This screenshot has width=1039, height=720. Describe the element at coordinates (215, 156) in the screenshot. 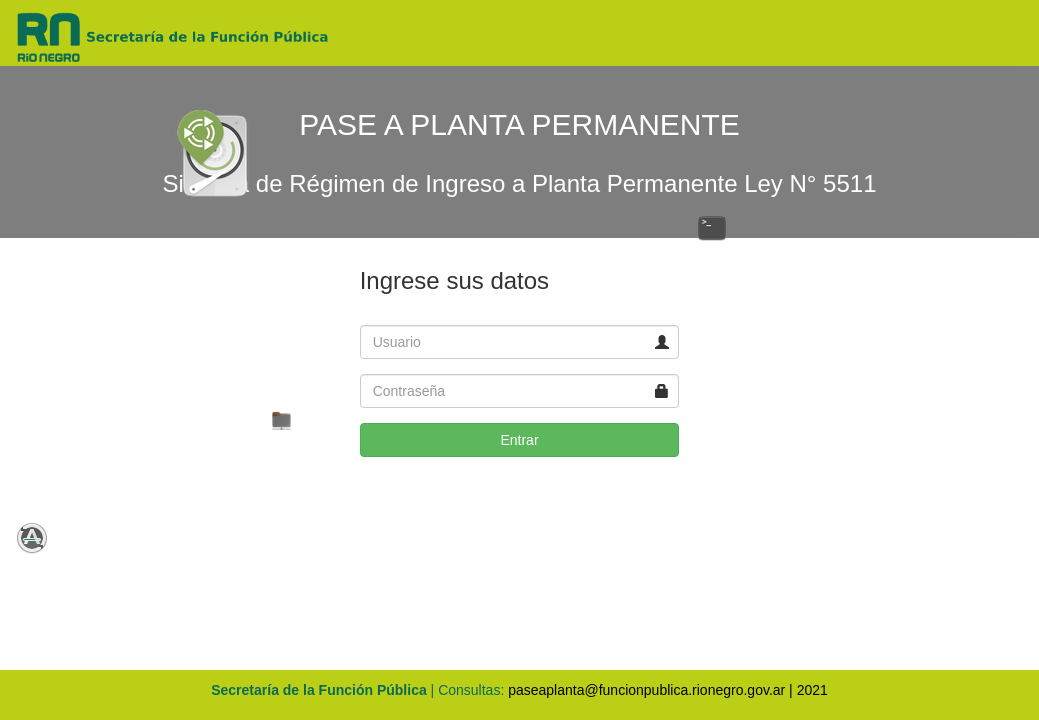

I see `launch ubuntu installer application` at that location.